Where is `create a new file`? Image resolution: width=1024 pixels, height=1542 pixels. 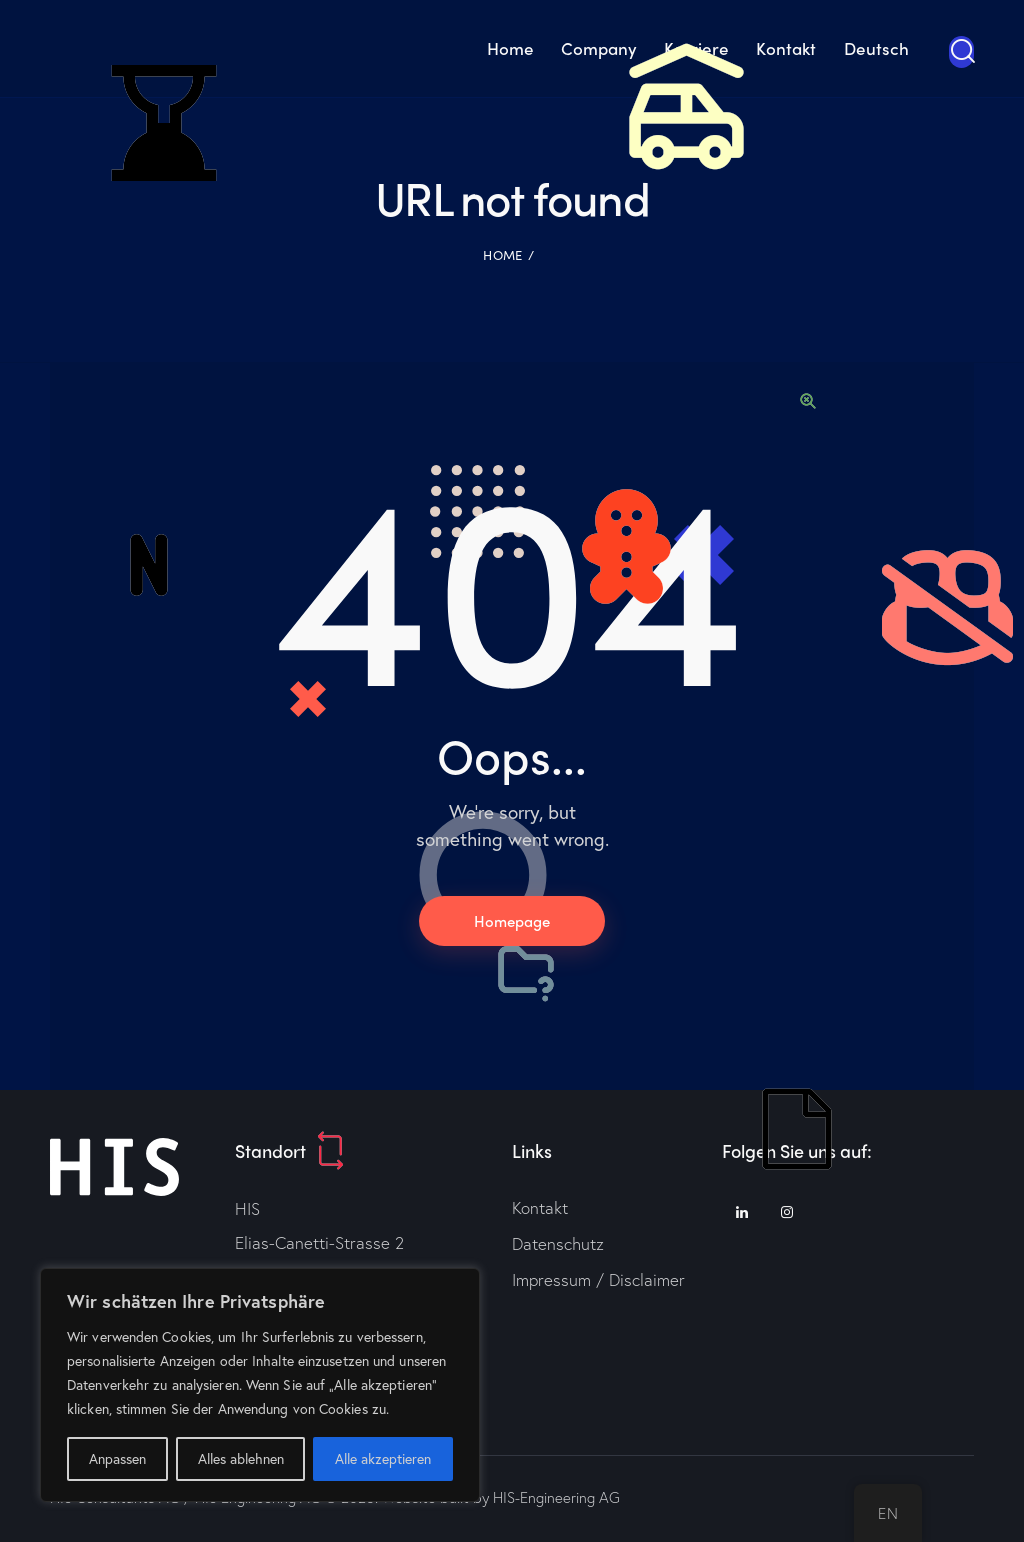
create a new file is located at coordinates (797, 1129).